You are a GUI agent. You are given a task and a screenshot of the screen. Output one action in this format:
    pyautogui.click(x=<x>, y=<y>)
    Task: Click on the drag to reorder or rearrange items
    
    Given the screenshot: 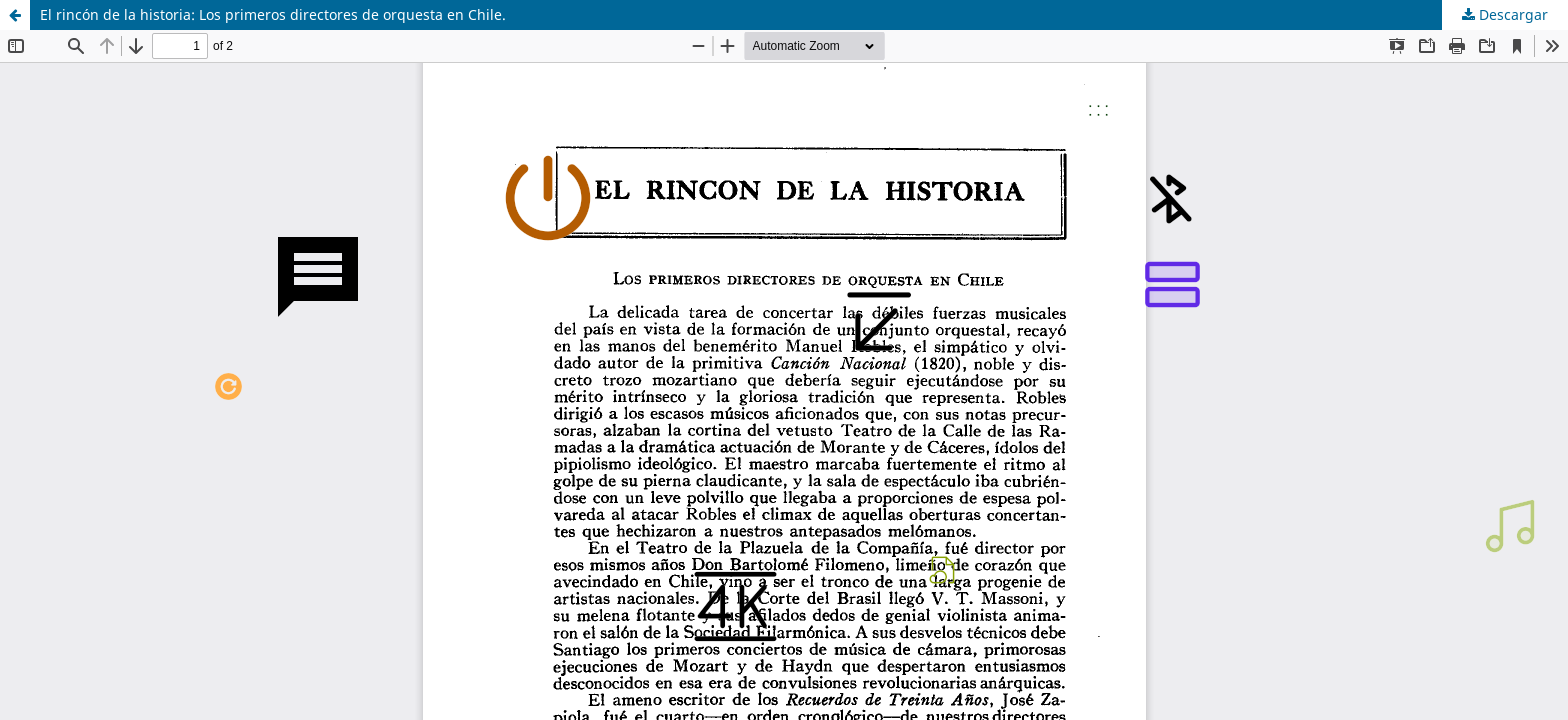 What is the action you would take?
    pyautogui.click(x=1098, y=110)
    